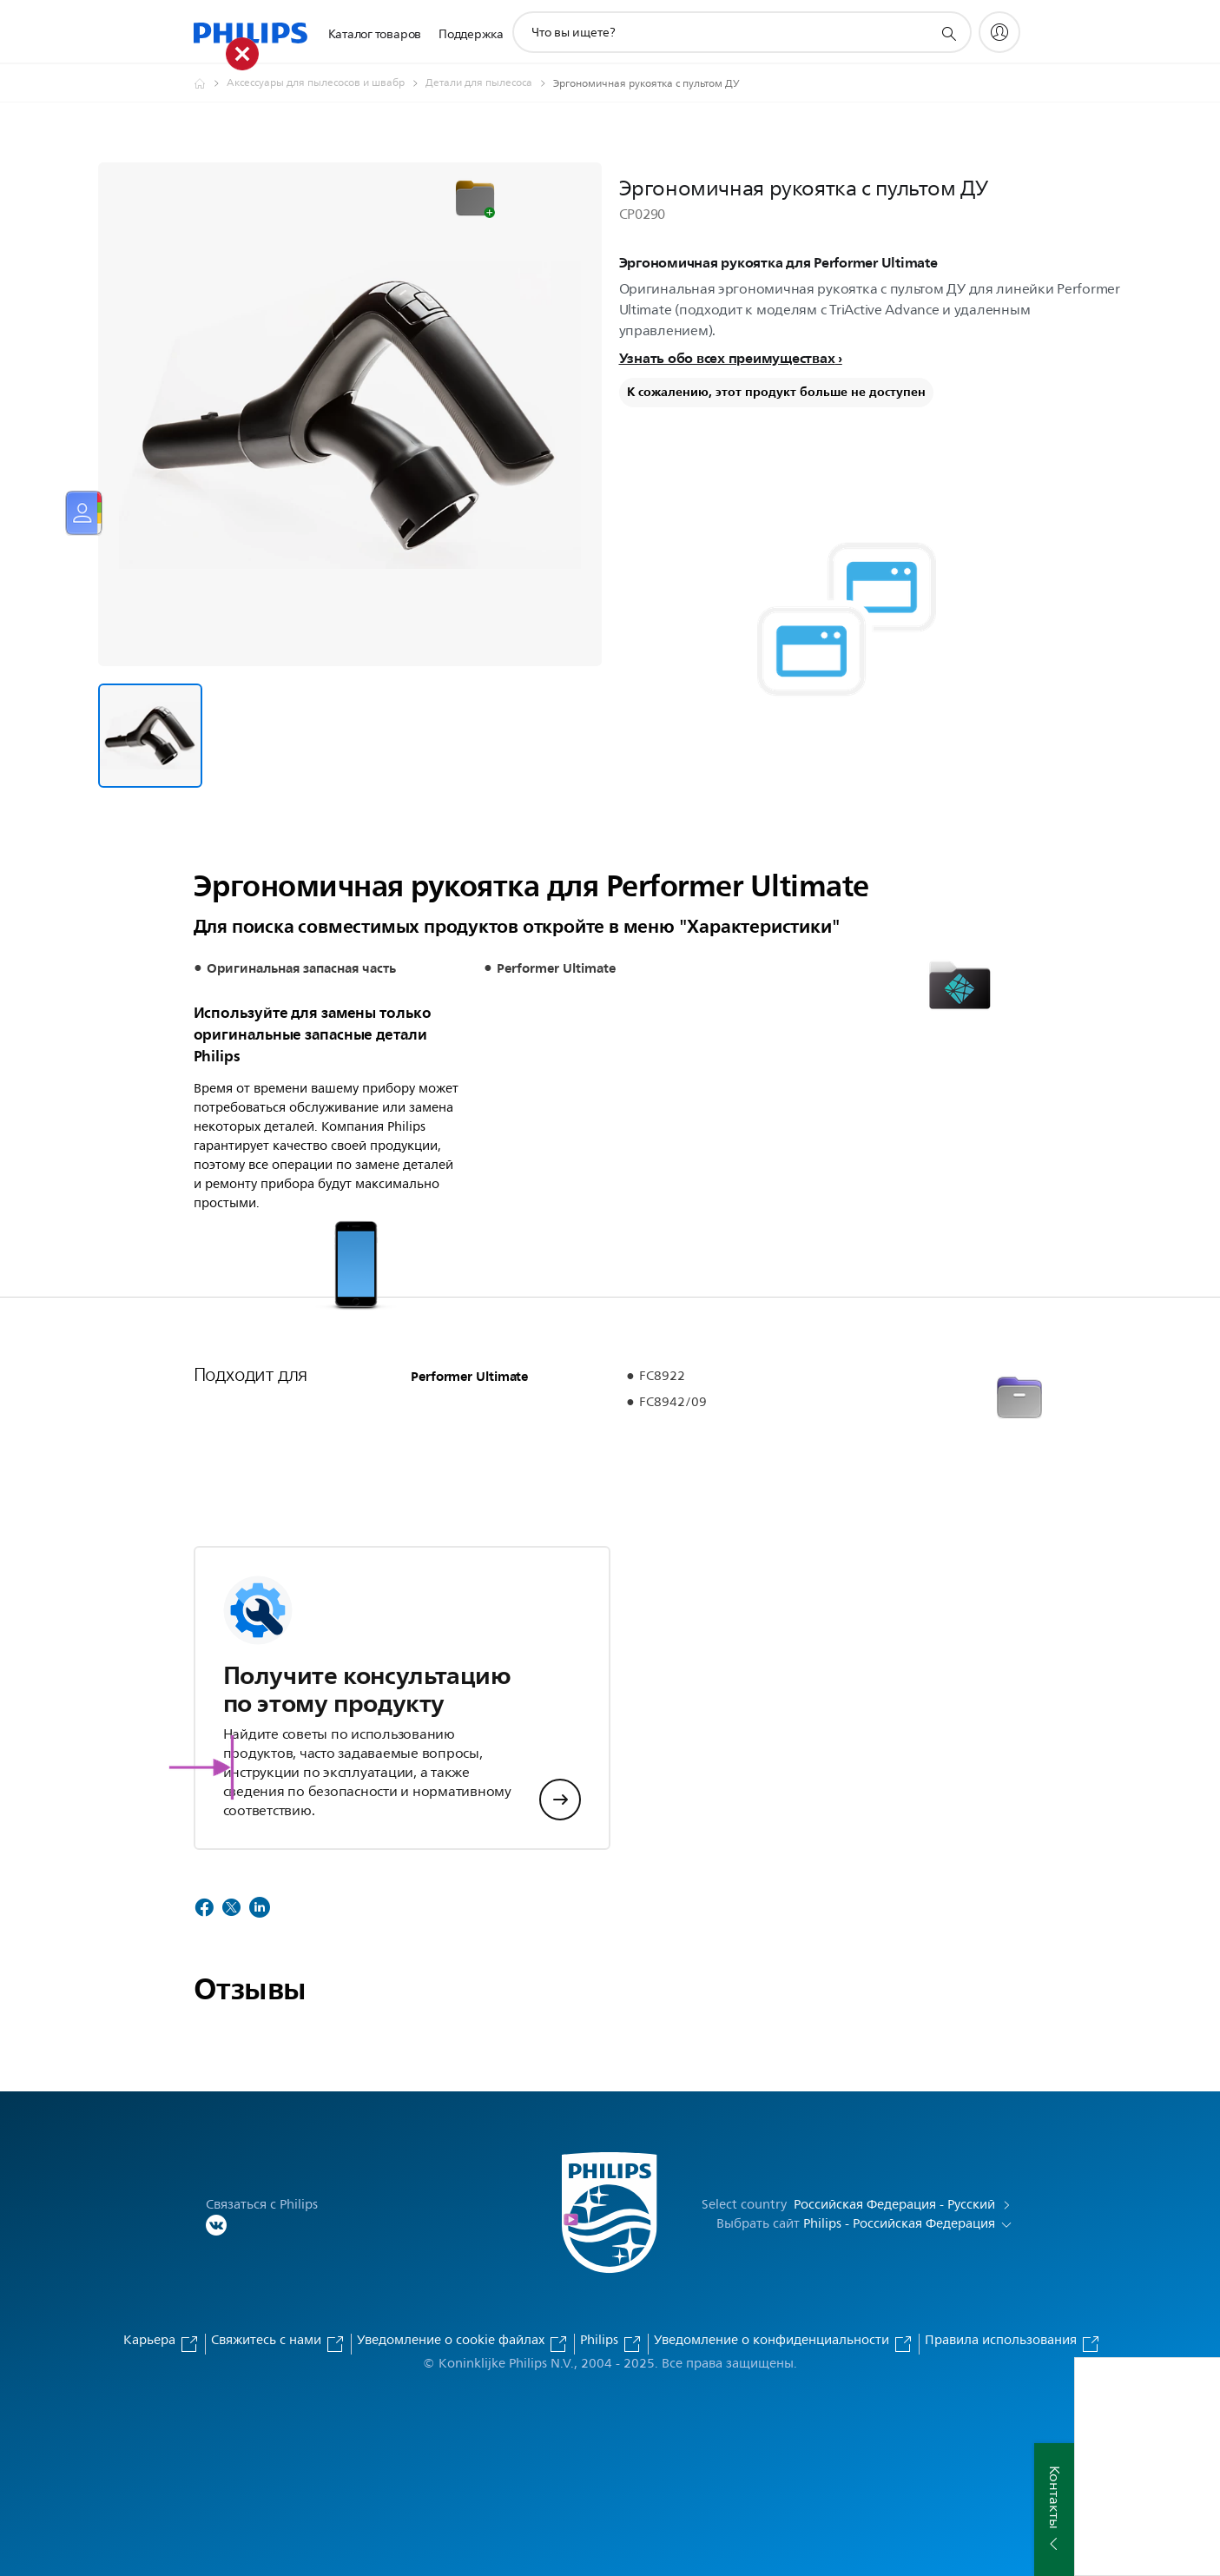 The width and height of the screenshot is (1220, 2576). I want to click on open the nautilus file manager, so click(1019, 1397).